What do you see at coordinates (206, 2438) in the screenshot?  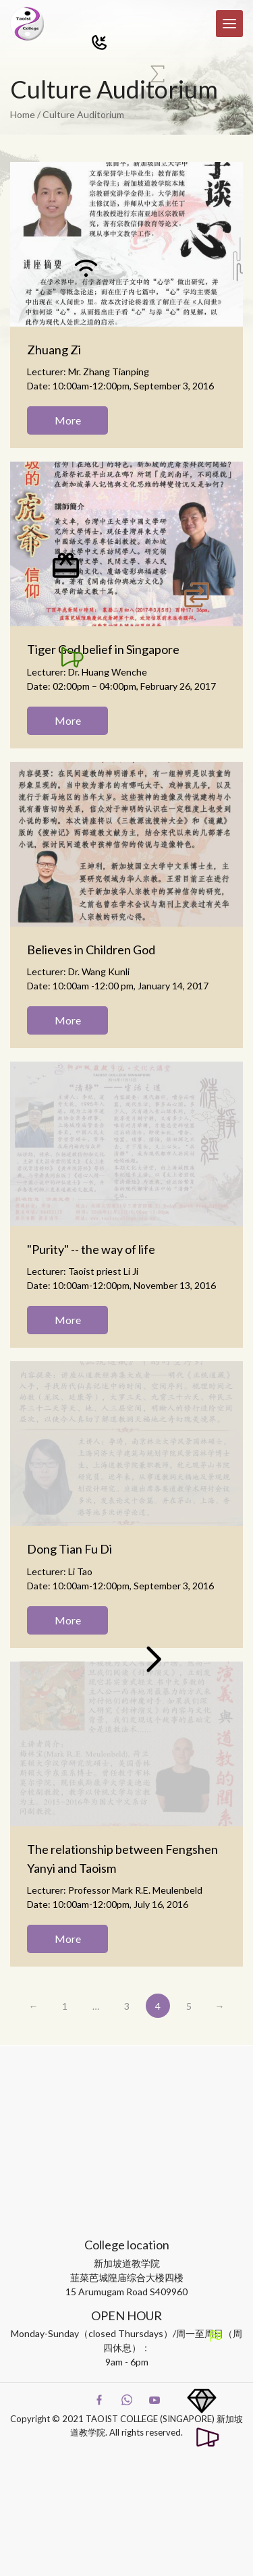 I see `make an announcement or broadcast` at bounding box center [206, 2438].